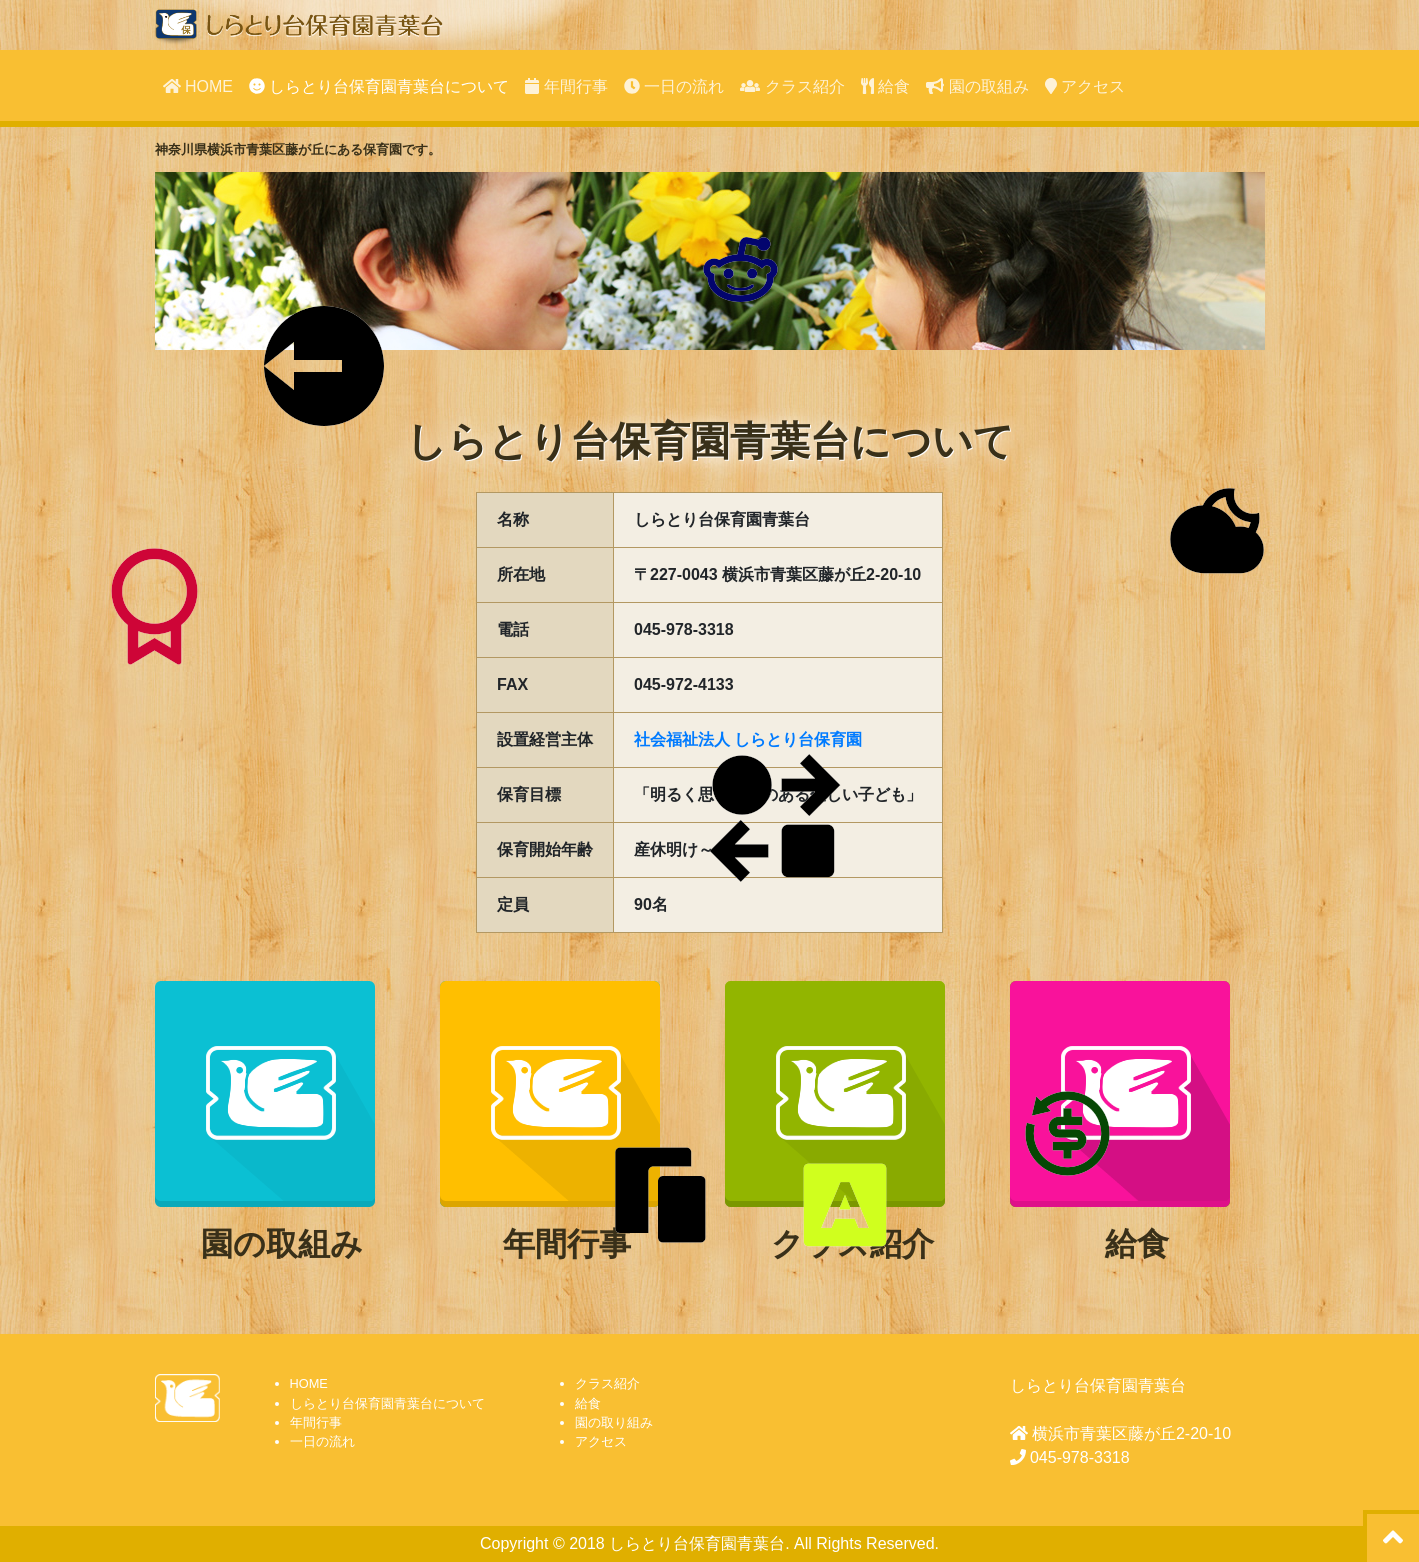 This screenshot has width=1419, height=1562. What do you see at coordinates (1067, 1133) in the screenshot?
I see `request a refund for a purchase` at bounding box center [1067, 1133].